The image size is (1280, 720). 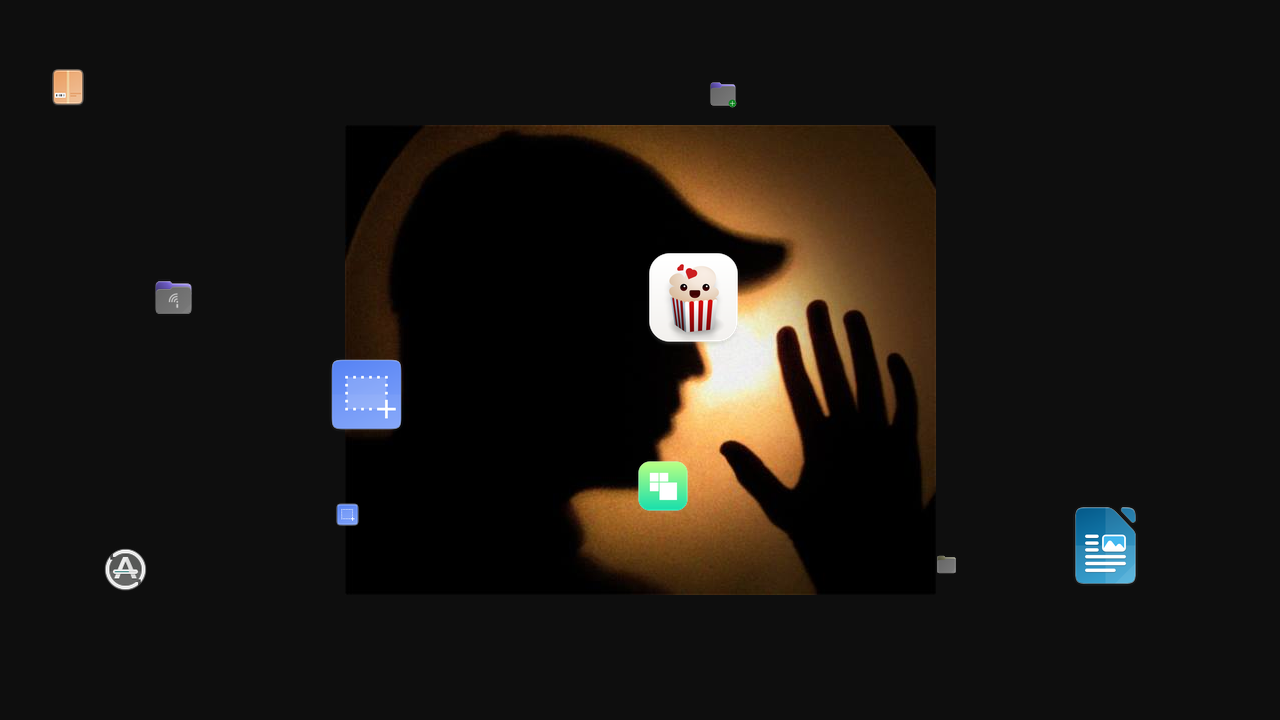 What do you see at coordinates (68, 87) in the screenshot?
I see `a debian package file ready for installation` at bounding box center [68, 87].